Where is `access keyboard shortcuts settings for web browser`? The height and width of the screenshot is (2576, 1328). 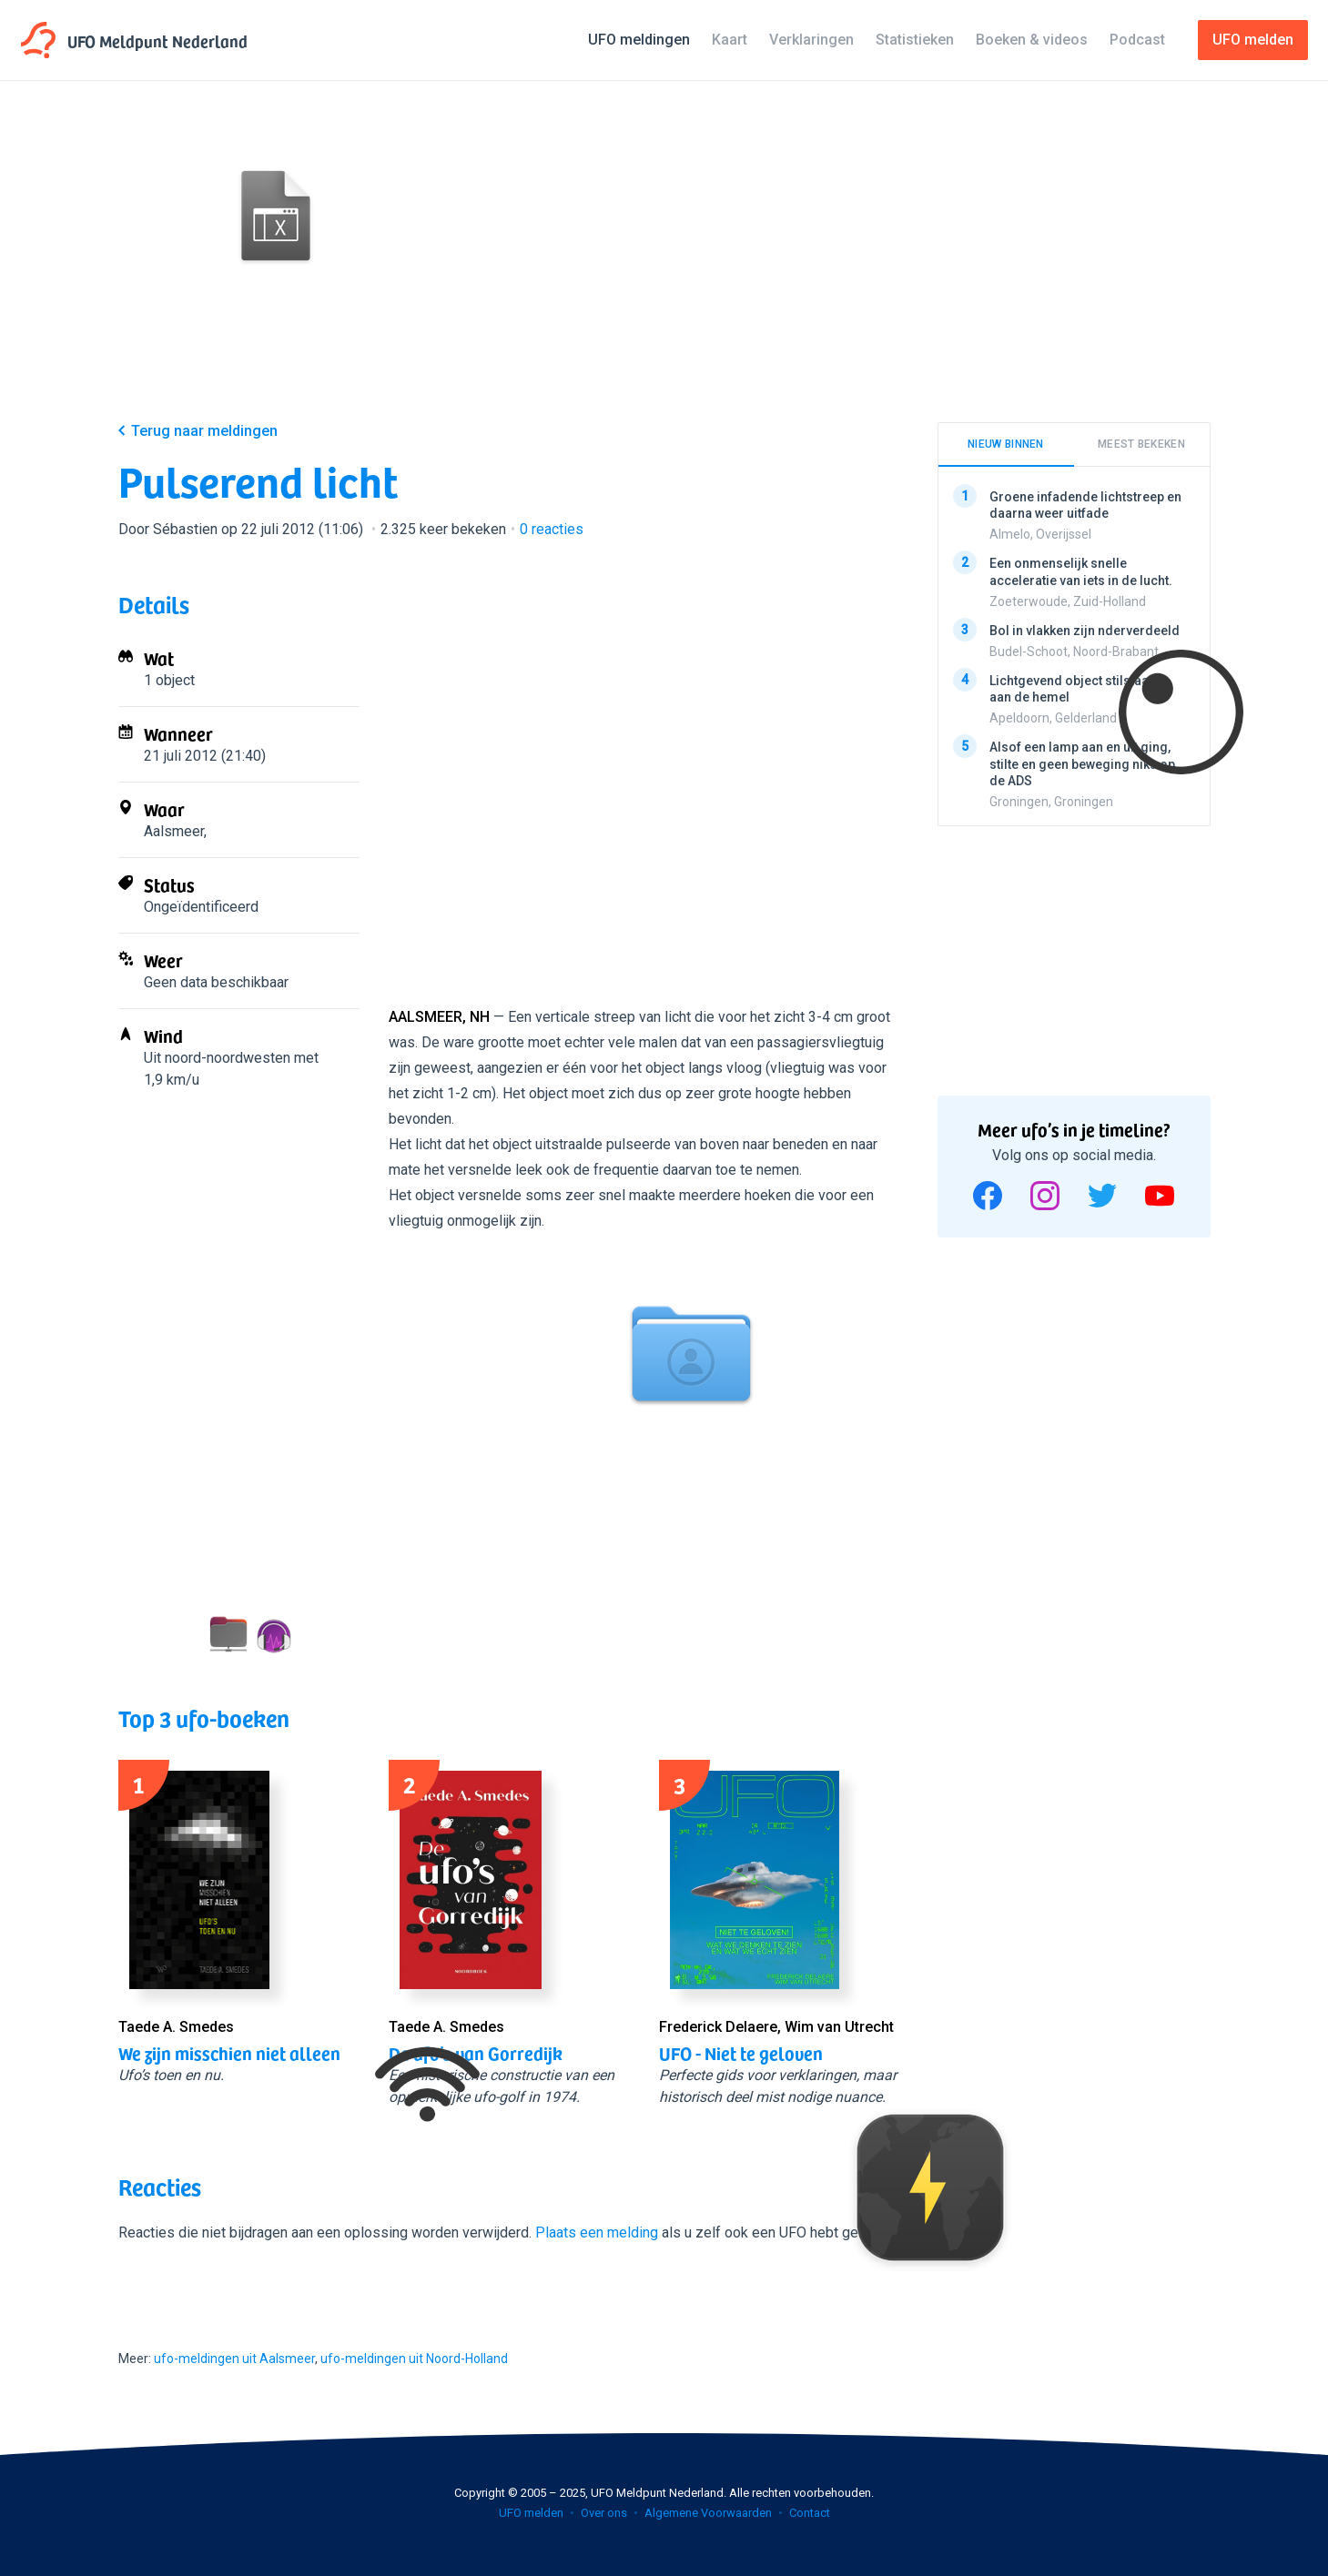
access keyboard shortcuts settings for web browser is located at coordinates (930, 2190).